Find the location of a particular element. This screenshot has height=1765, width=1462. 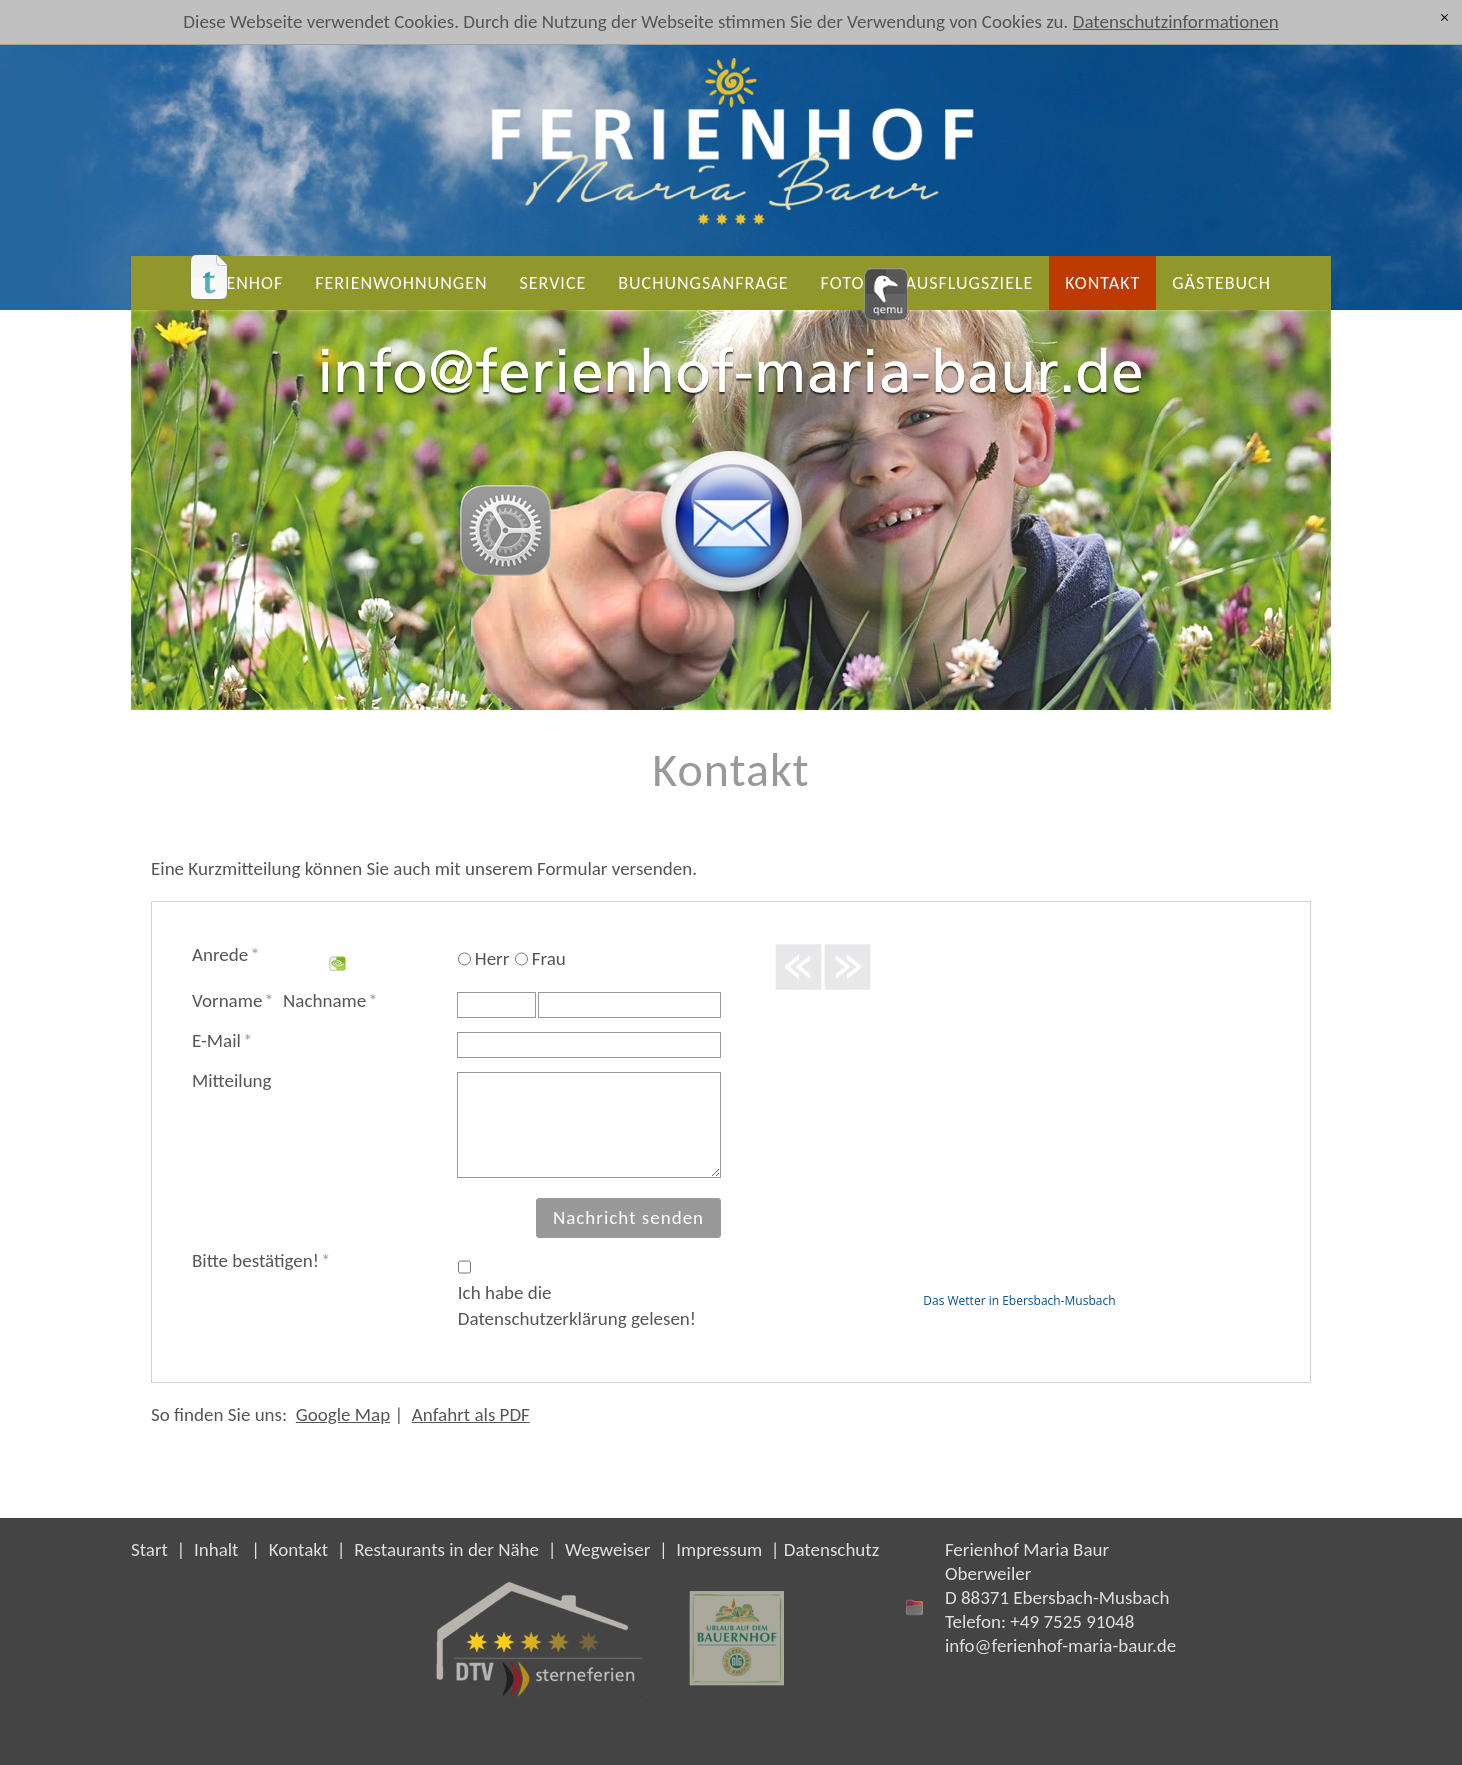

open system settings is located at coordinates (505, 530).